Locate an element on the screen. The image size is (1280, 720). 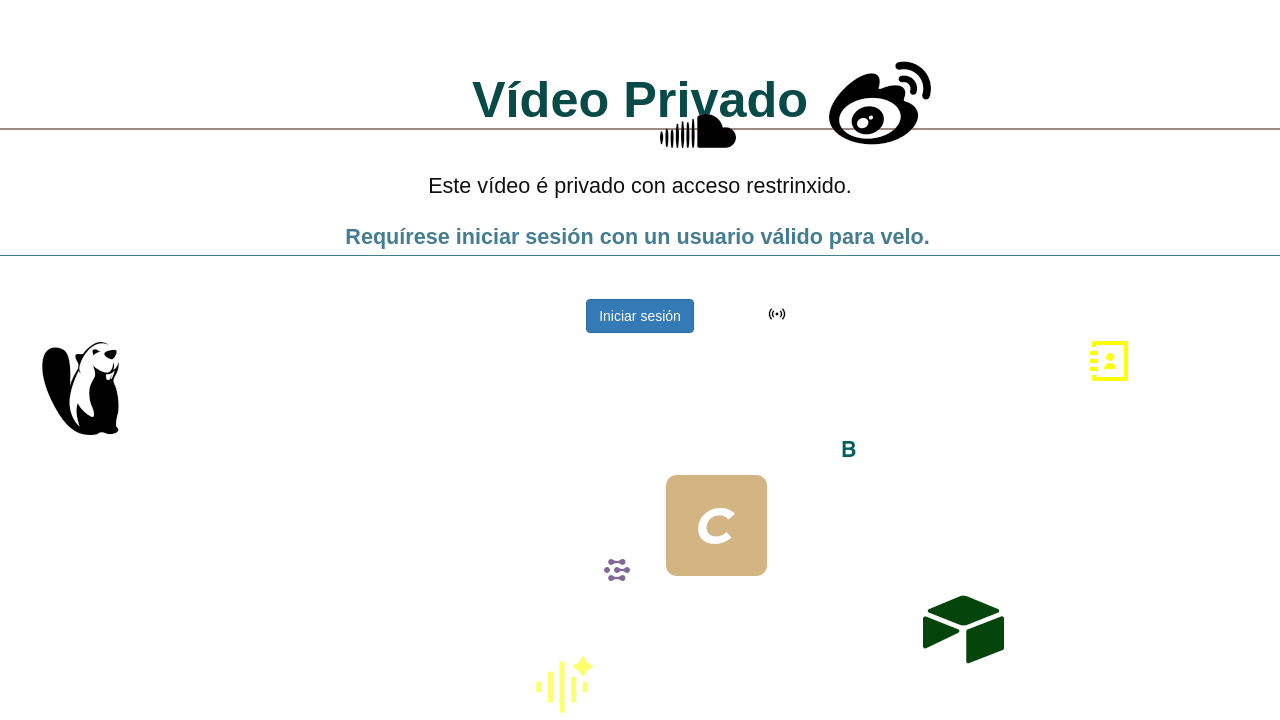
indicates RFID or NFC connectivity is located at coordinates (777, 314).